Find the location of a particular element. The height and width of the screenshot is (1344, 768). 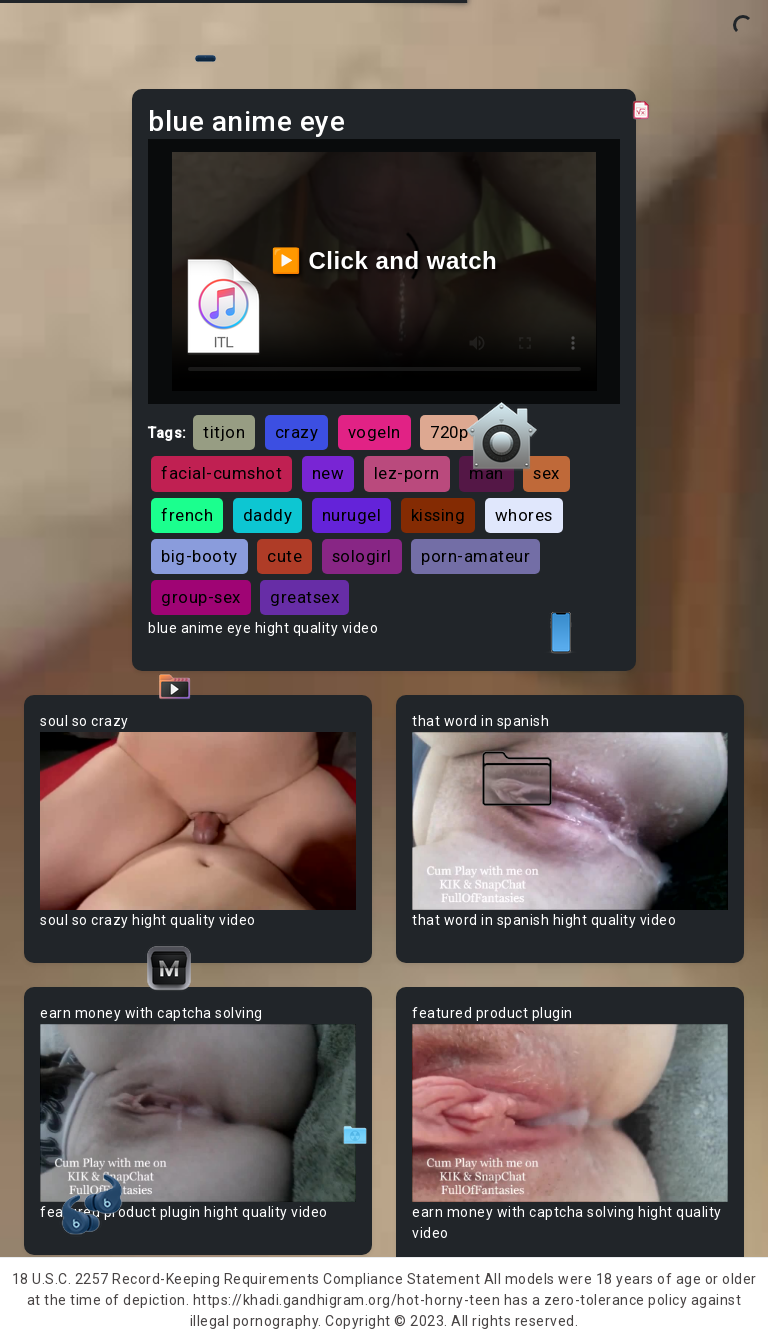

open an opendocument formula file is located at coordinates (641, 110).